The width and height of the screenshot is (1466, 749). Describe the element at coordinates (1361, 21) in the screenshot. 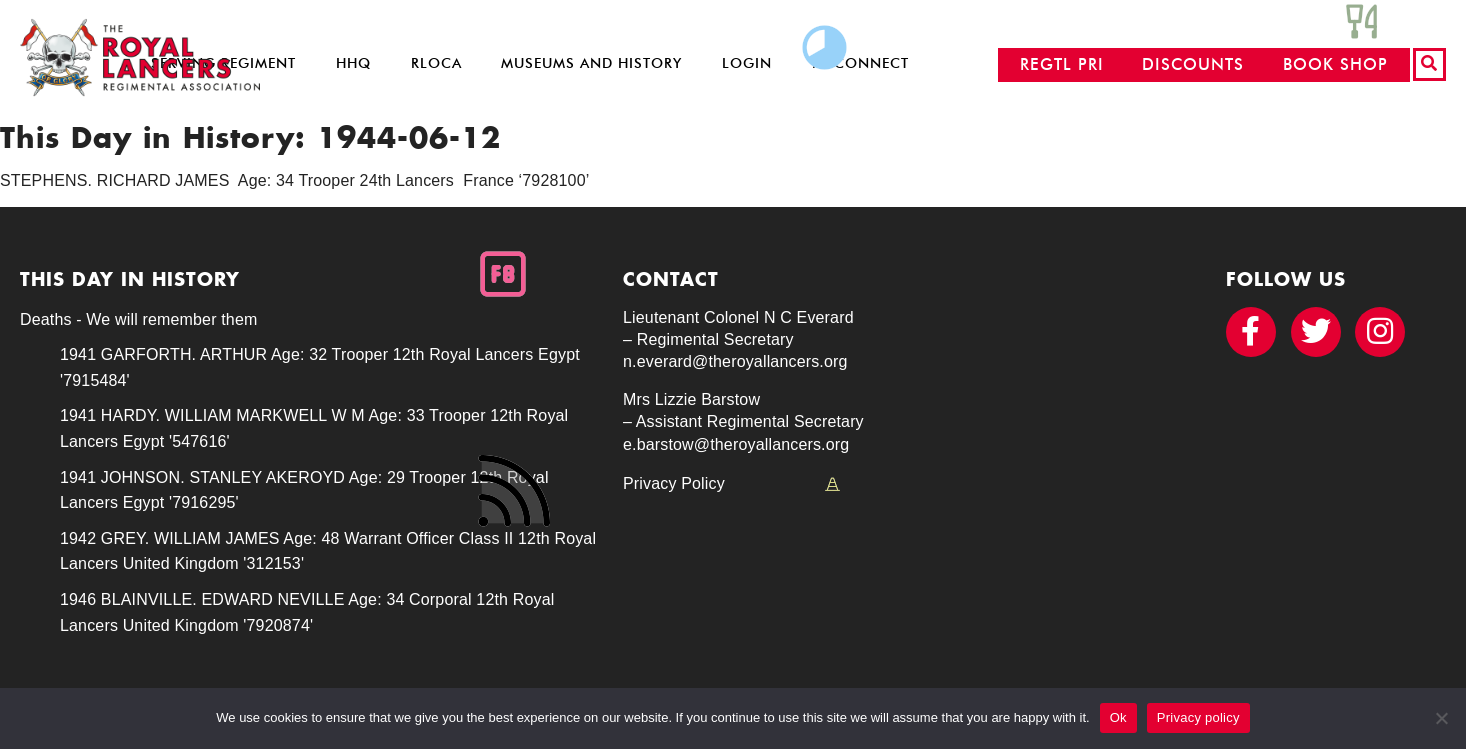

I see `access cooking or recipe features` at that location.